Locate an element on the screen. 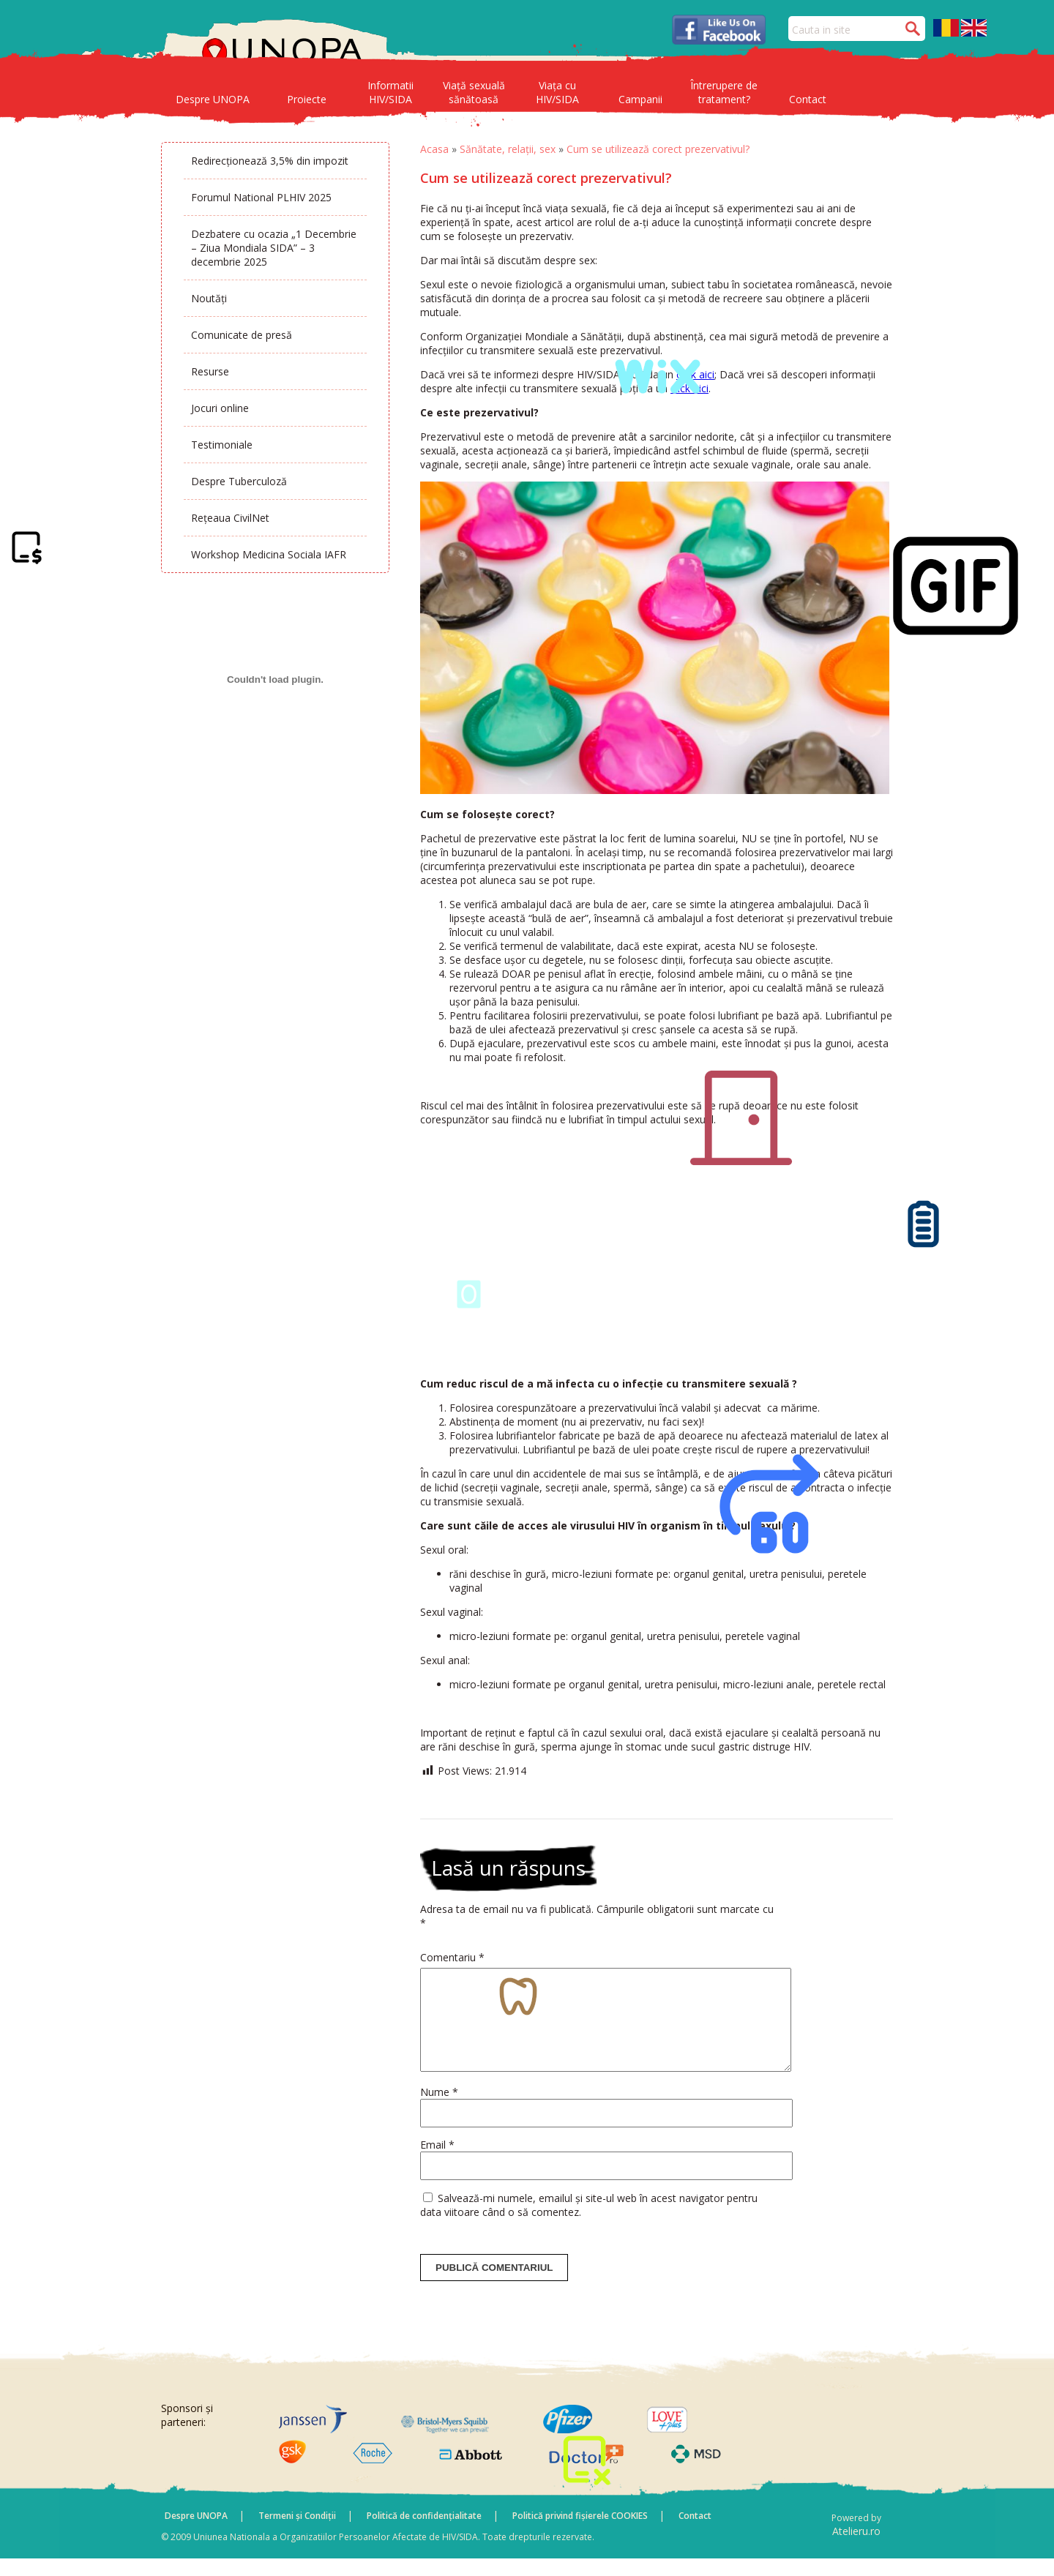  link to Wix website builder is located at coordinates (657, 376).